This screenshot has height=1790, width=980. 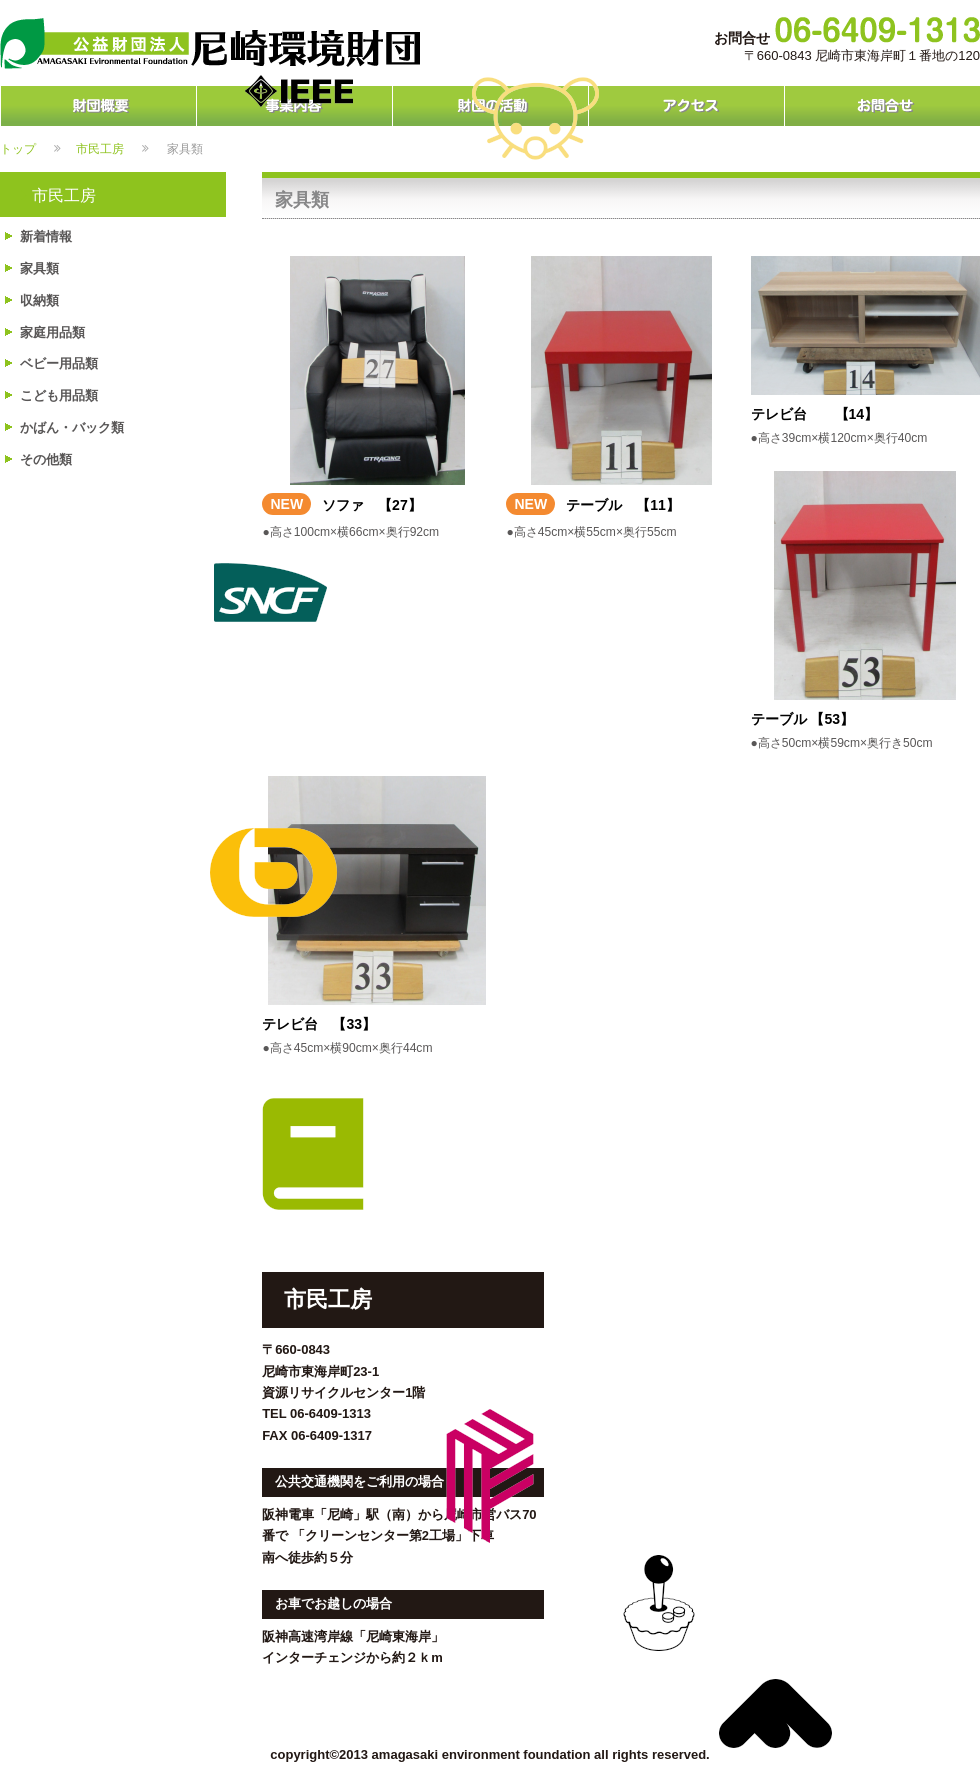 What do you see at coordinates (775, 1713) in the screenshot?
I see `open FontBase font management app` at bounding box center [775, 1713].